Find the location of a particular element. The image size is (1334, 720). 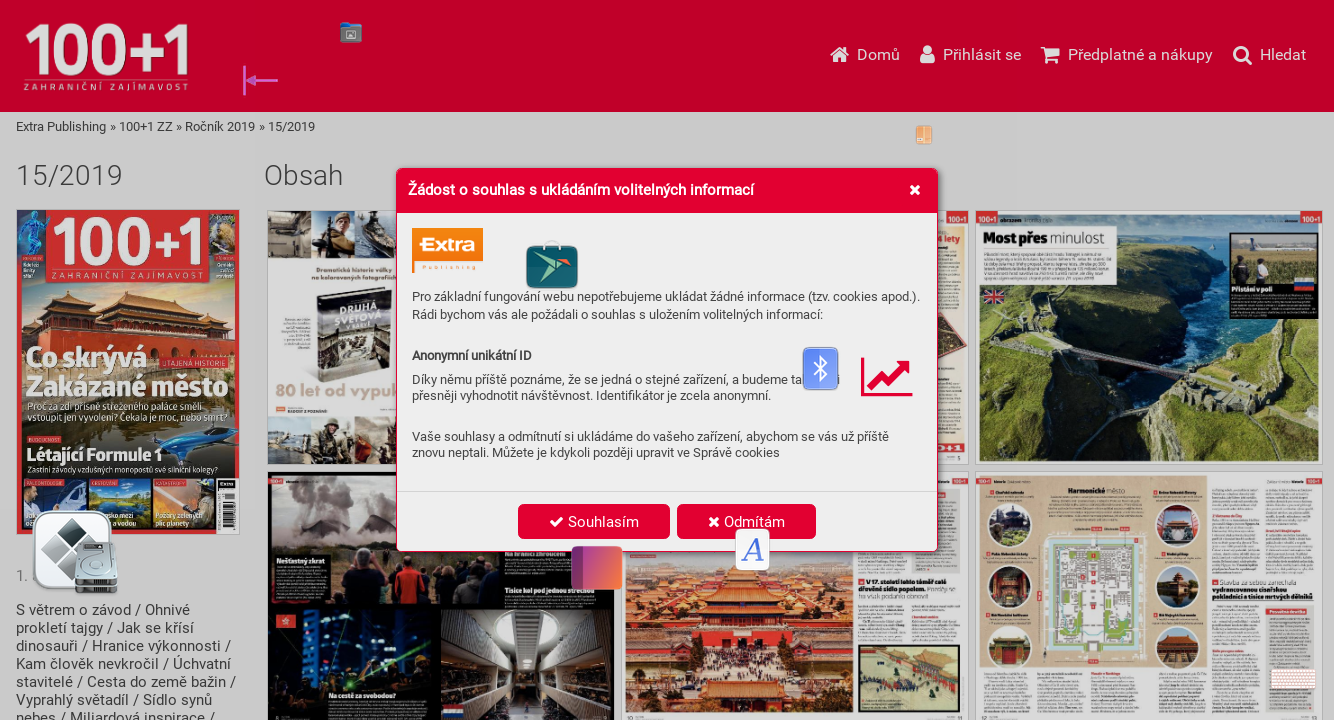

open your pictures folder is located at coordinates (351, 32).